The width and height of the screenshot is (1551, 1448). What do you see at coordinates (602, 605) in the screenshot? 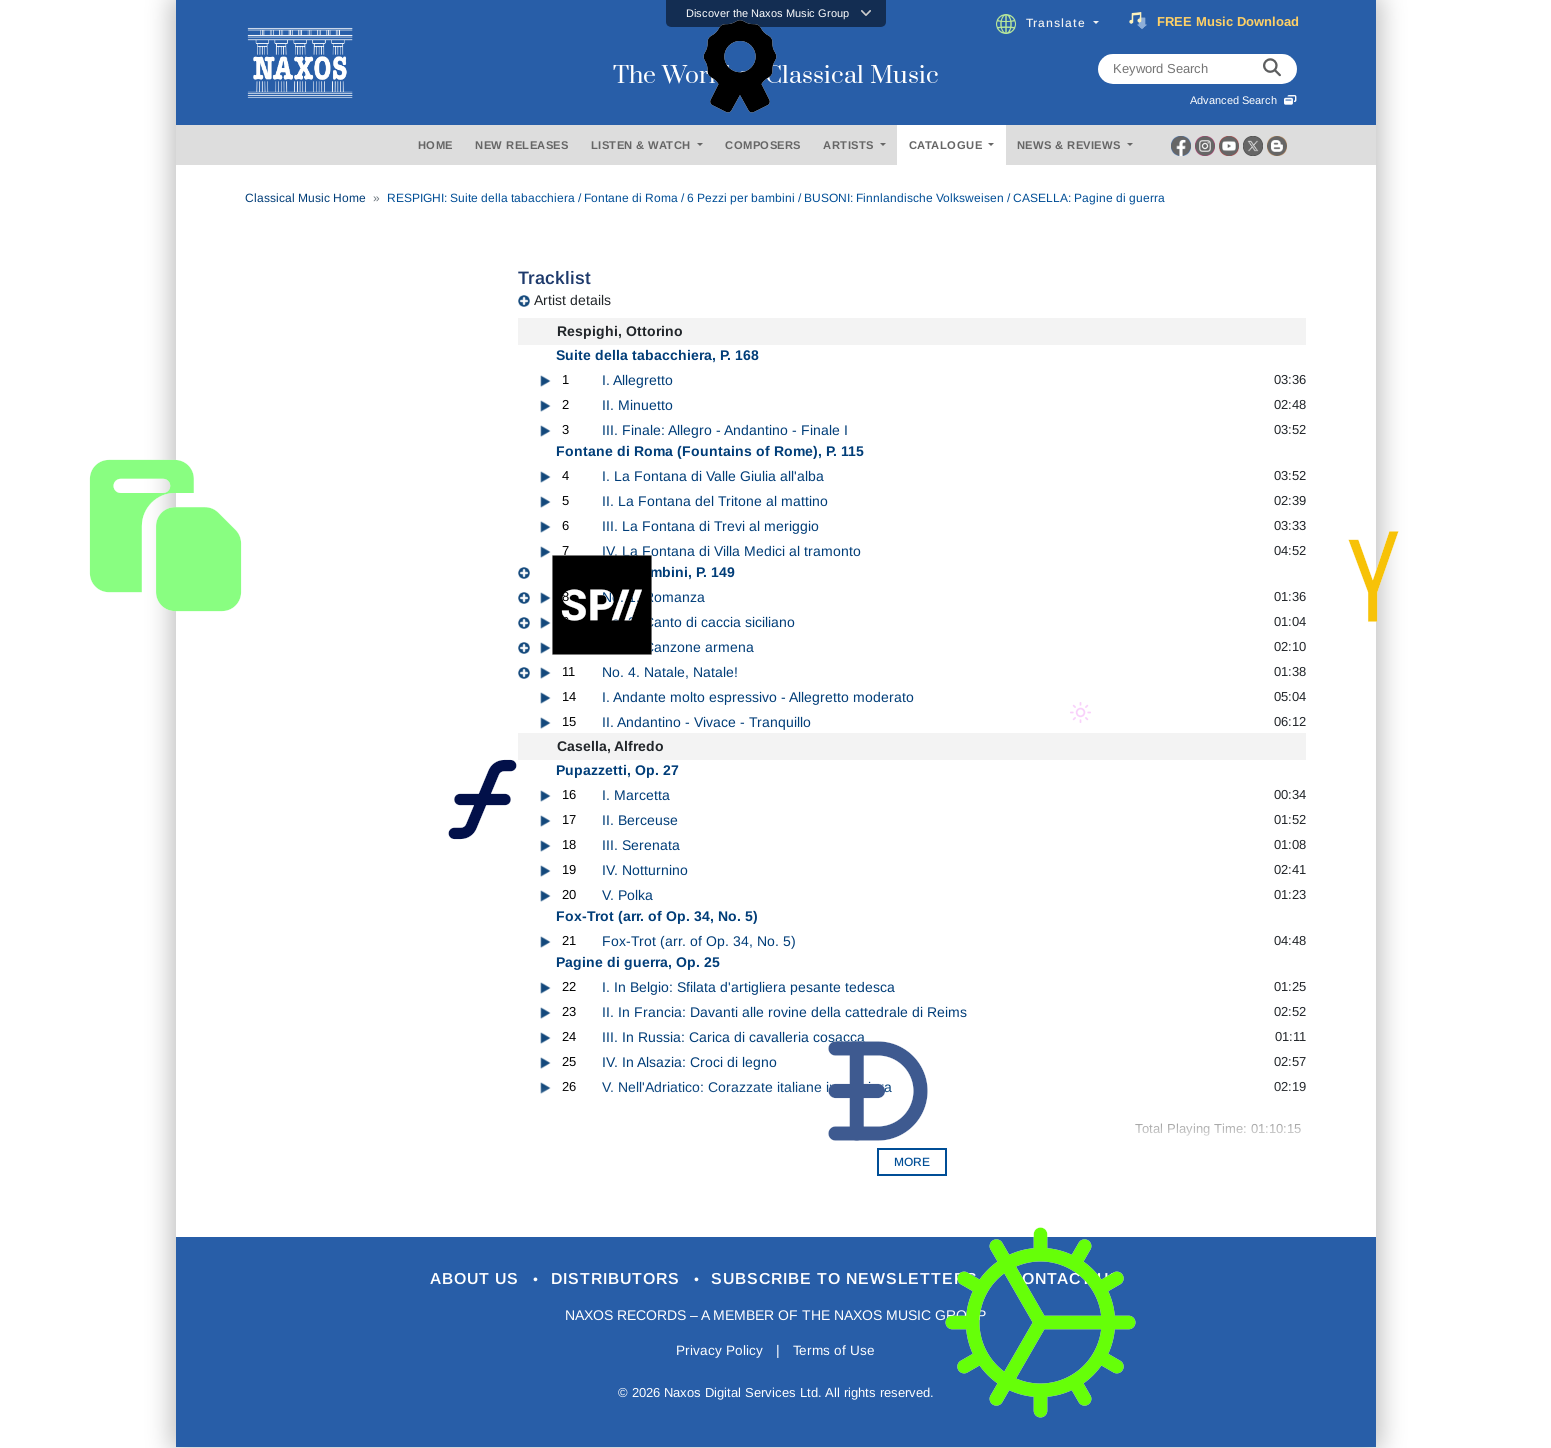
I see `stackpath company logo` at bounding box center [602, 605].